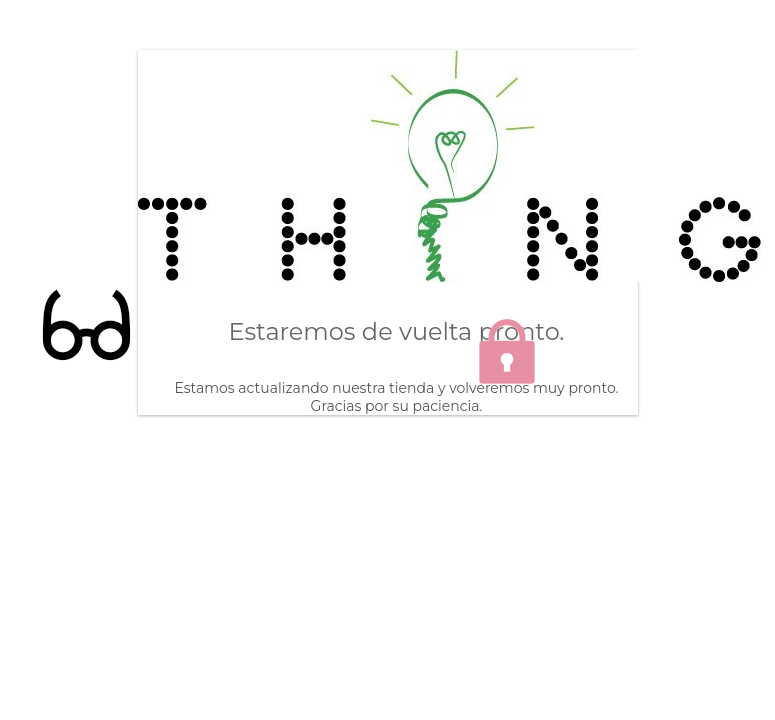 The height and width of the screenshot is (720, 775). Describe the element at coordinates (507, 353) in the screenshot. I see `indicates a locked or secured item` at that location.